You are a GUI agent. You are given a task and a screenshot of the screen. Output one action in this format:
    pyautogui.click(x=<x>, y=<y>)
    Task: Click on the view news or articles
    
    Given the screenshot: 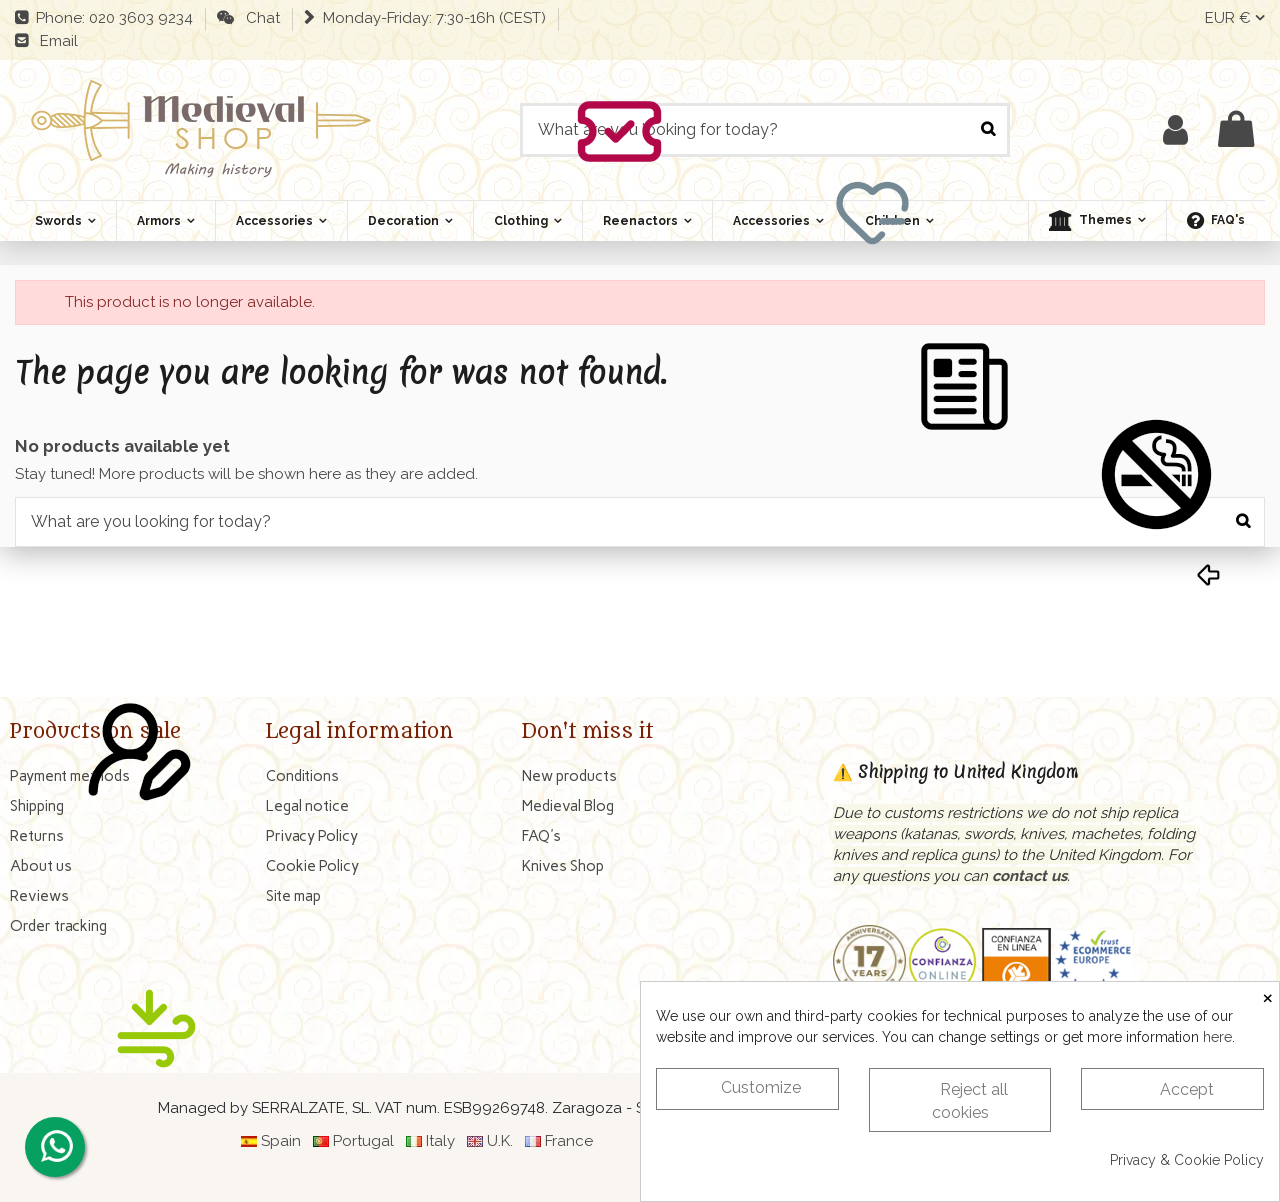 What is the action you would take?
    pyautogui.click(x=964, y=386)
    